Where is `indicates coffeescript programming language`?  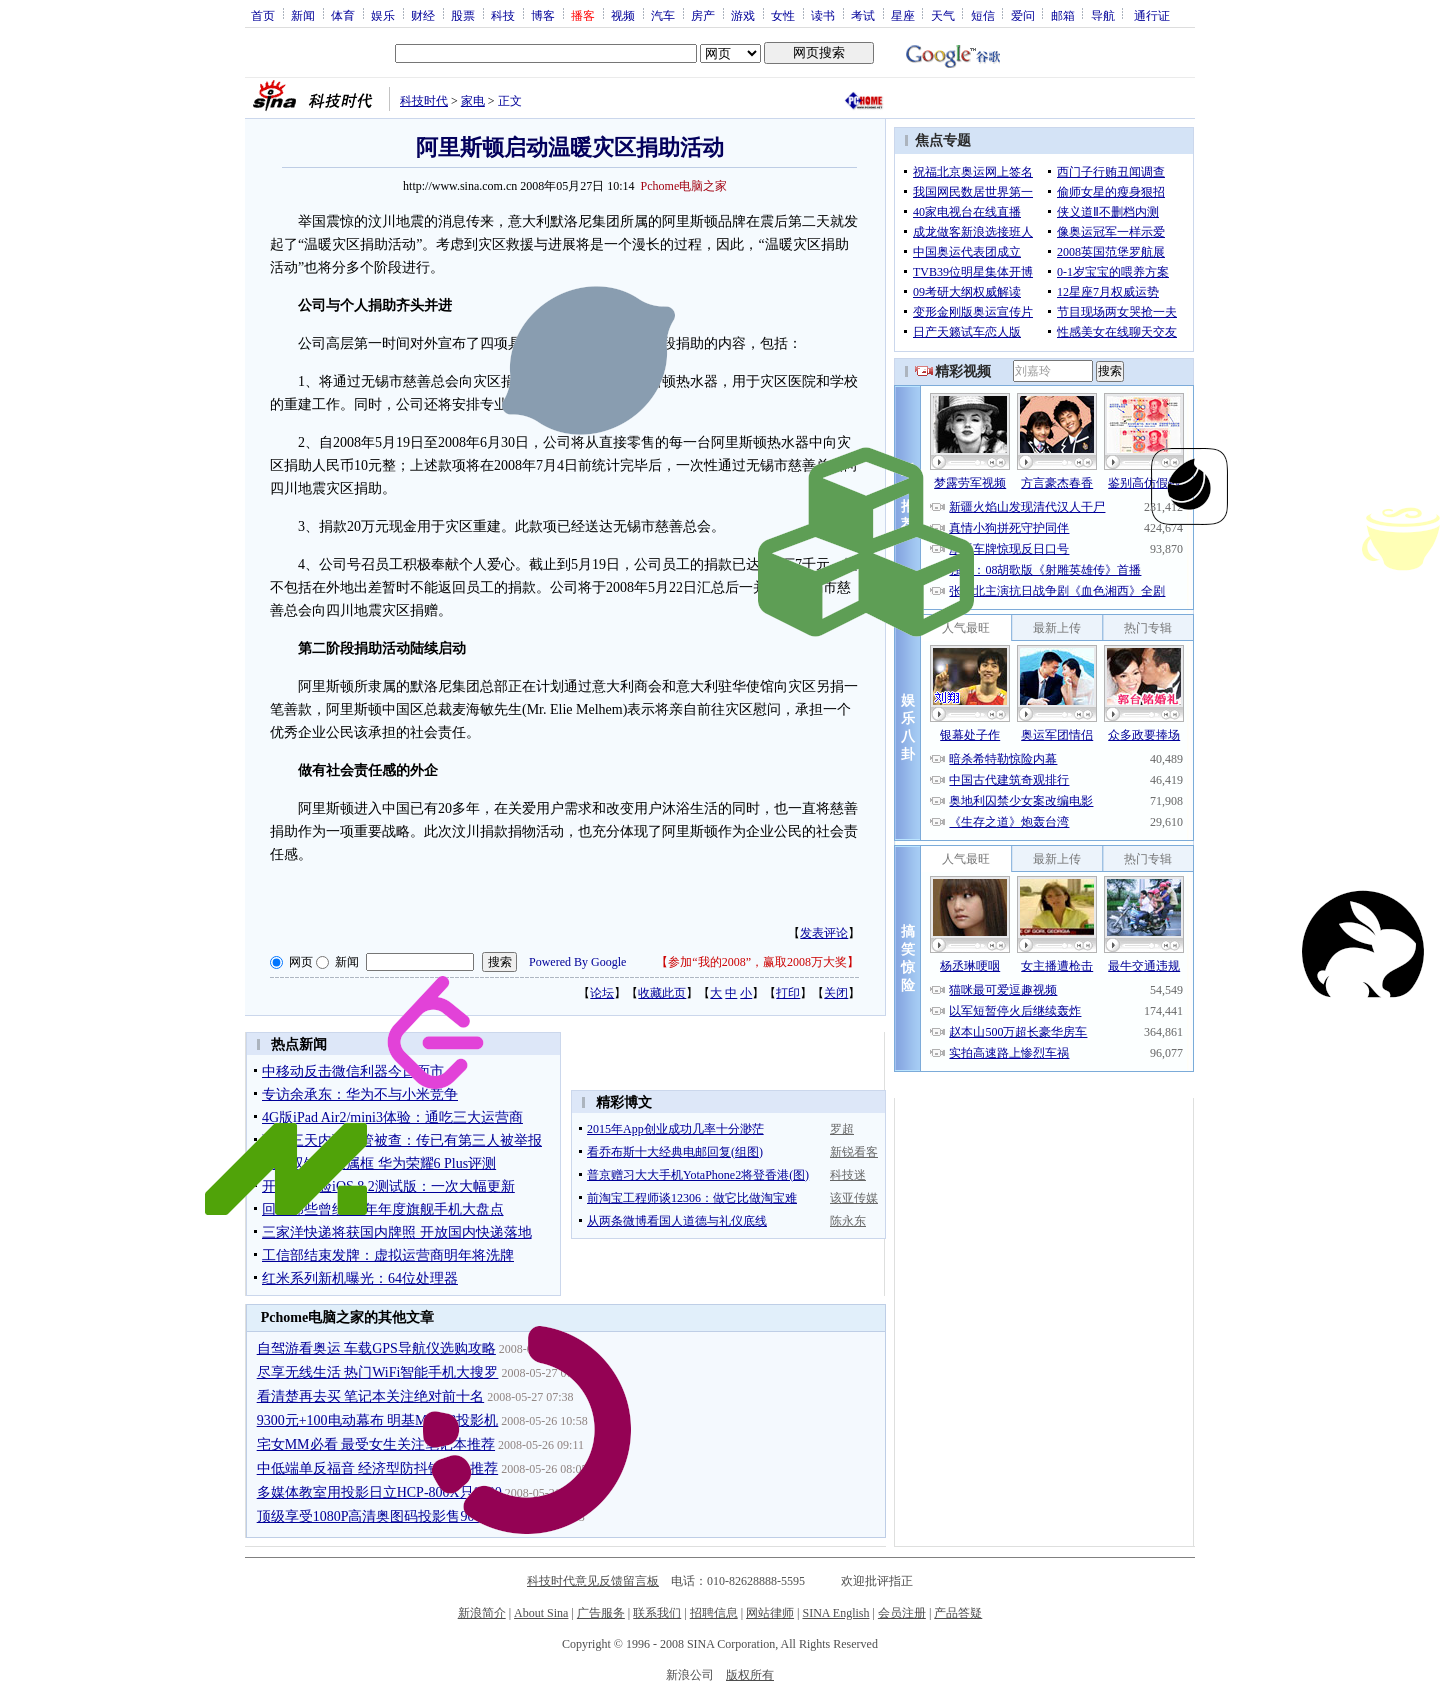
indicates coffeescript programming language is located at coordinates (1401, 539).